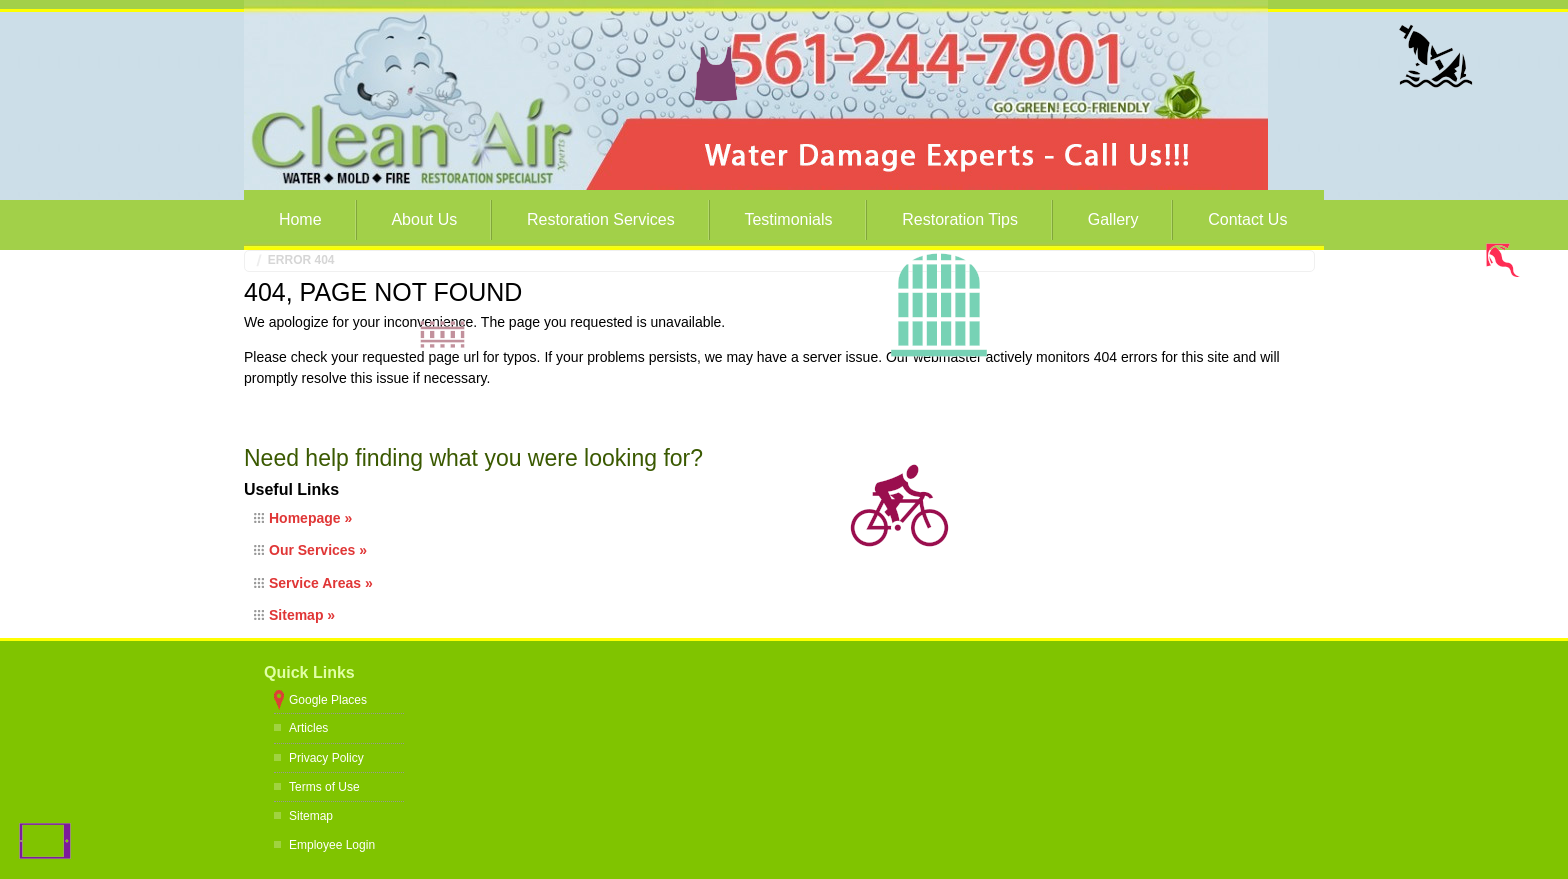  I want to click on access train or railway station information, so click(442, 334).